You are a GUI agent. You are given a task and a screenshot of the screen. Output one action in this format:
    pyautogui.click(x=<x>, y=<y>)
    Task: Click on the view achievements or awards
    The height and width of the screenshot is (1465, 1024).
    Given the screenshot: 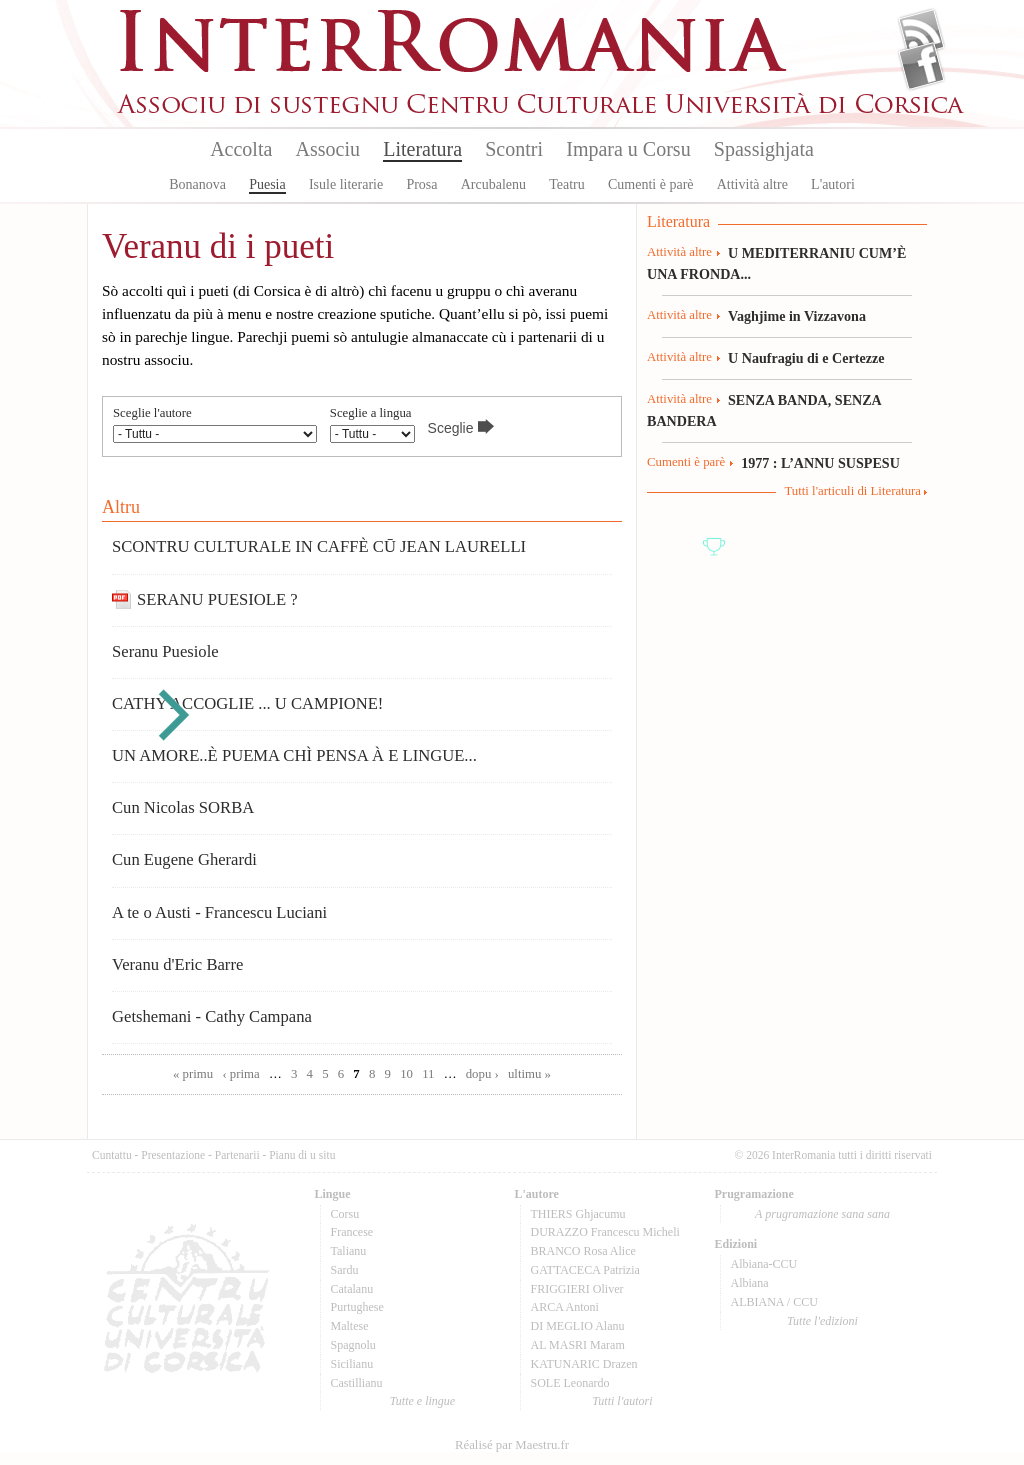 What is the action you would take?
    pyautogui.click(x=714, y=546)
    